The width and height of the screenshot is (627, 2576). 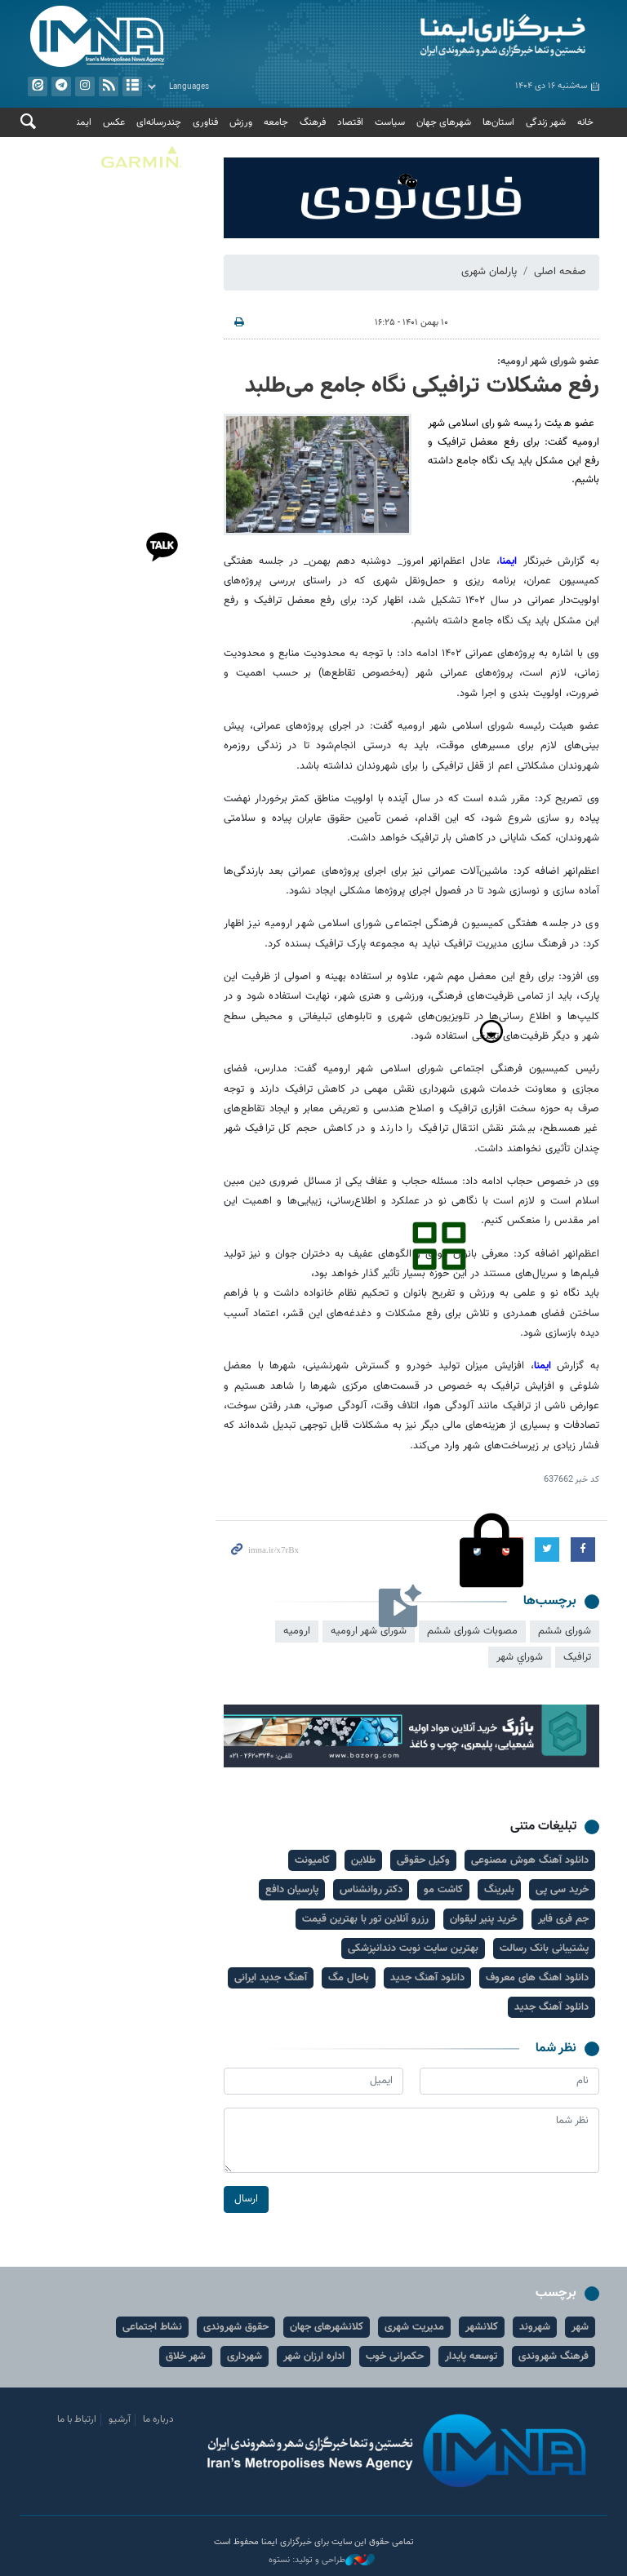 I want to click on switch to gallery view, so click(x=439, y=1246).